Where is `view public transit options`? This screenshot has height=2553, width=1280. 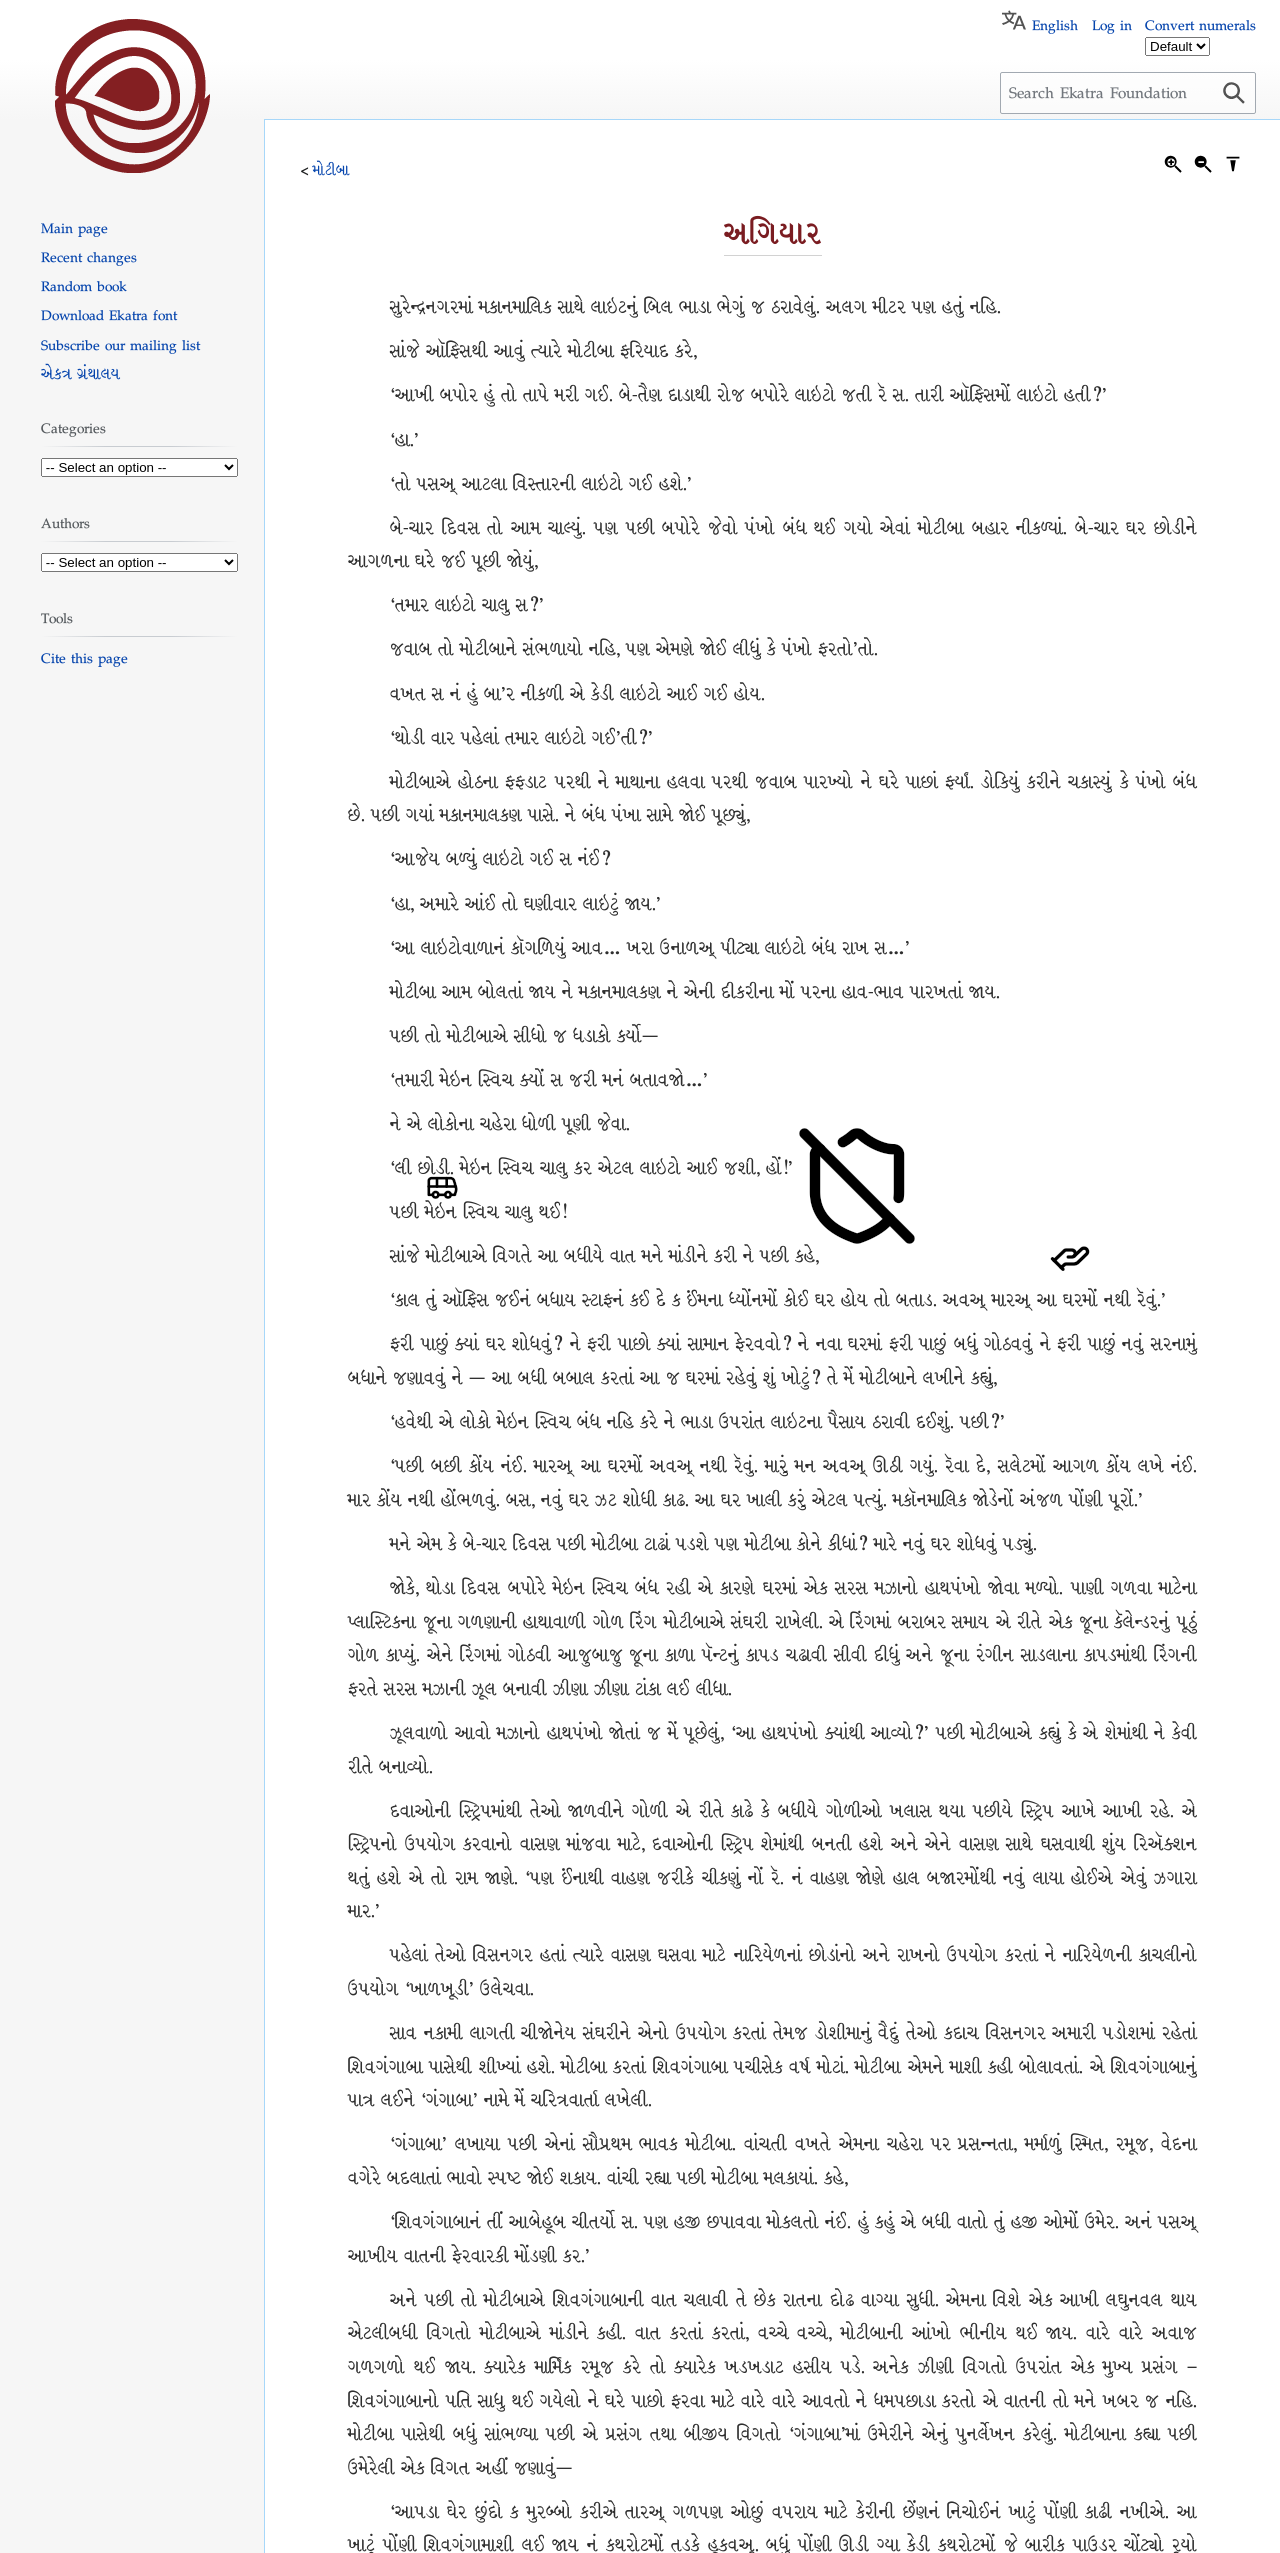 view public transit options is located at coordinates (442, 1186).